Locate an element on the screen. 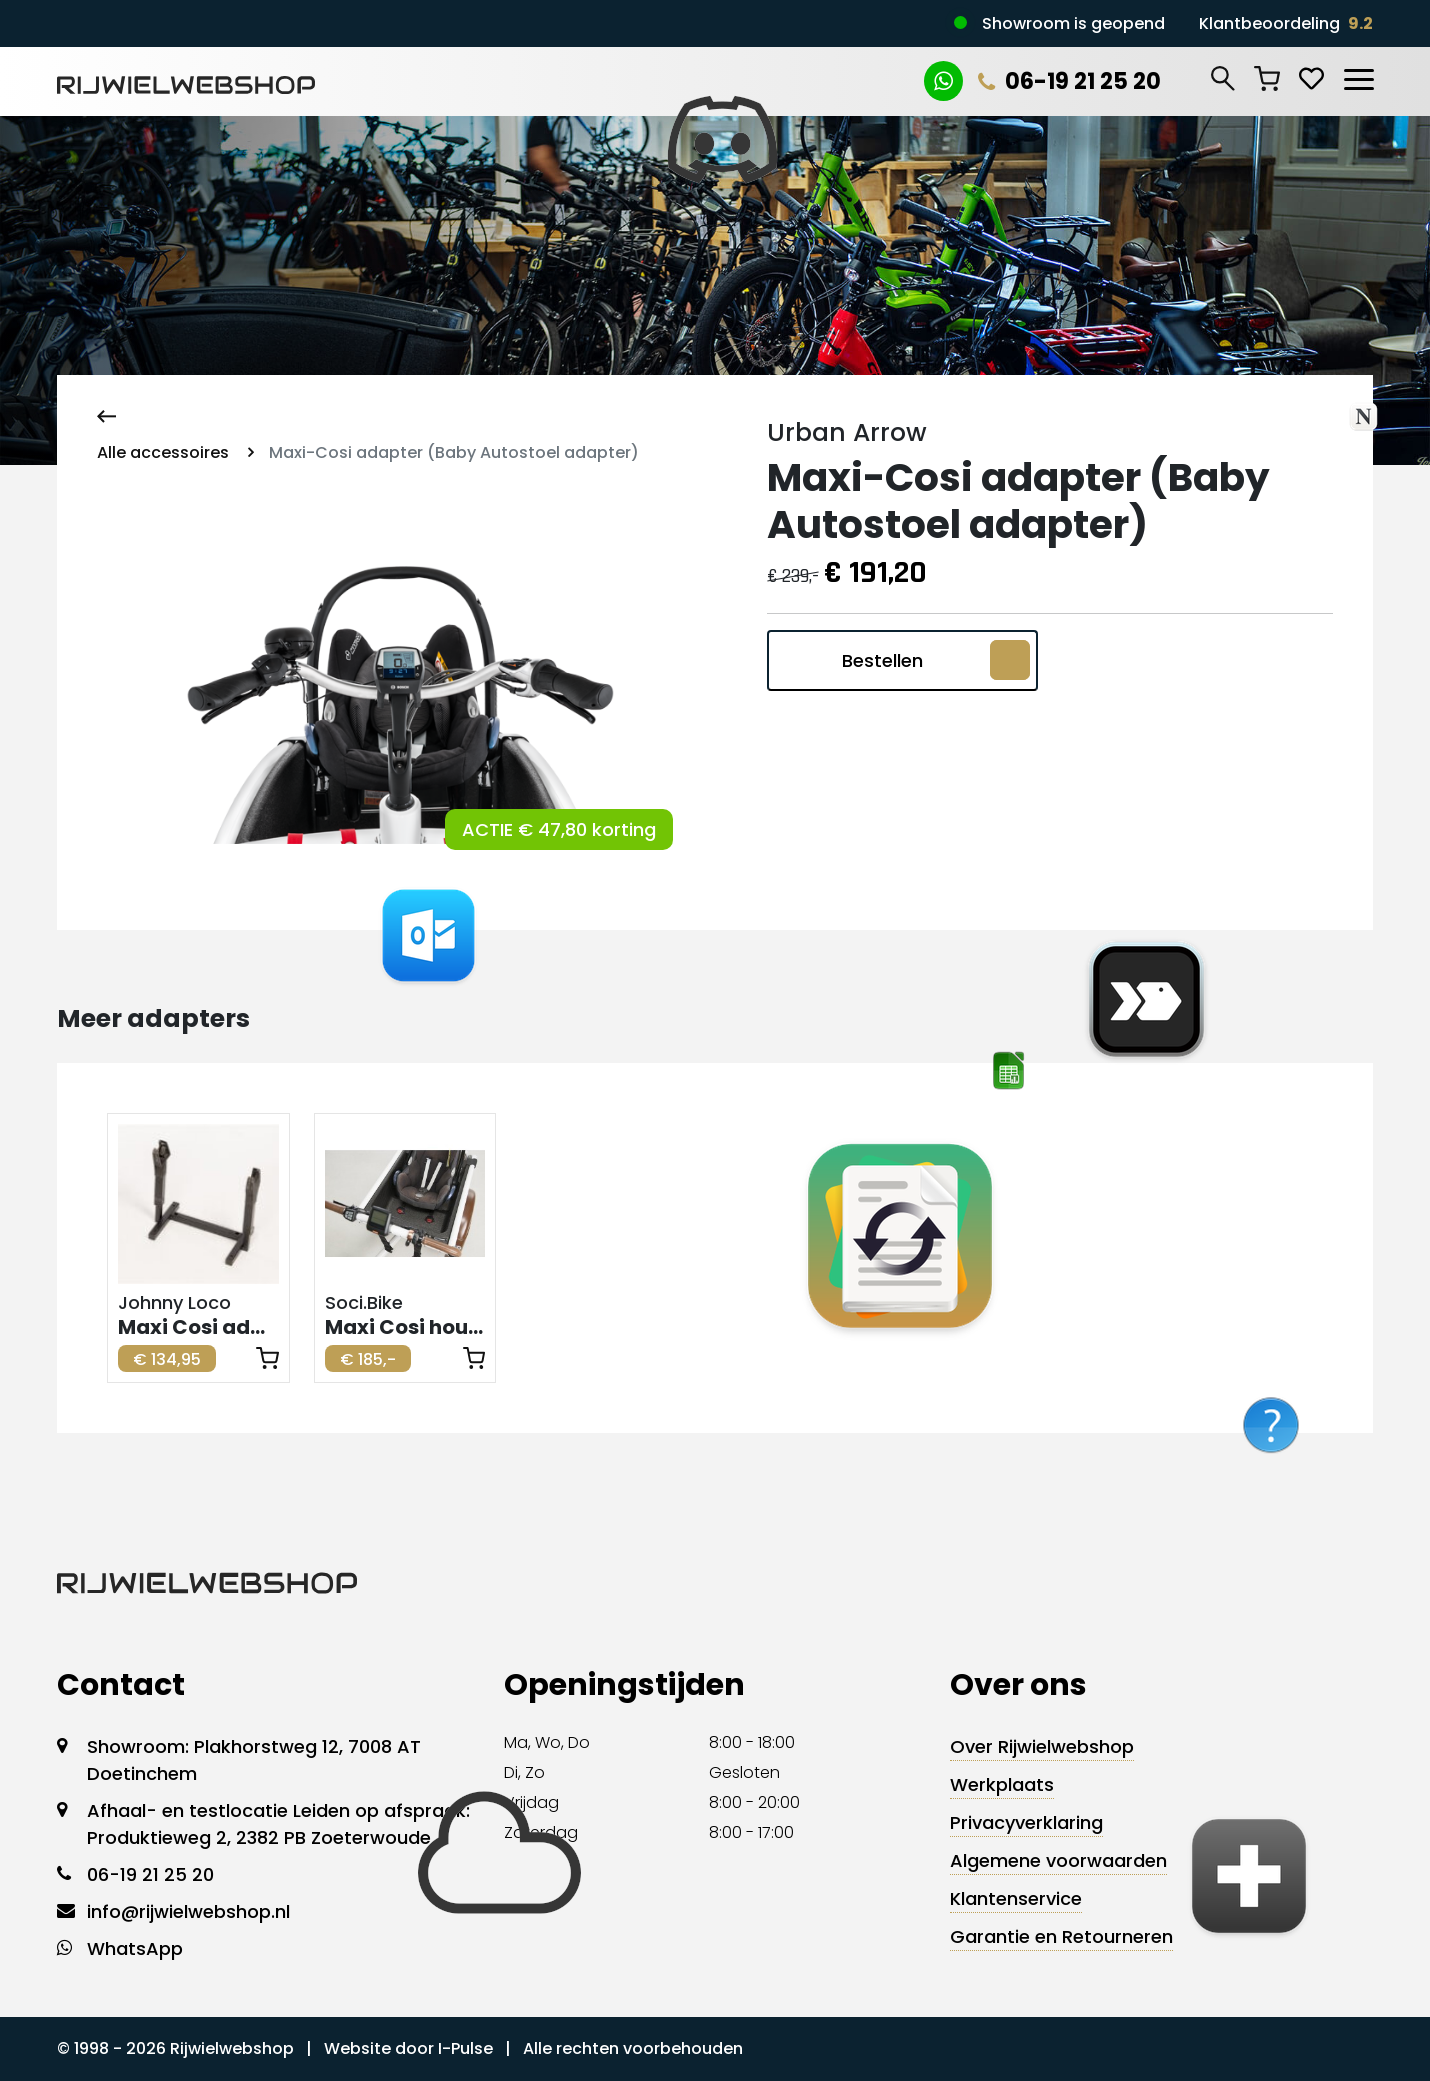 This screenshot has width=1430, height=2081. open Morphosis file conversion app is located at coordinates (900, 1236).